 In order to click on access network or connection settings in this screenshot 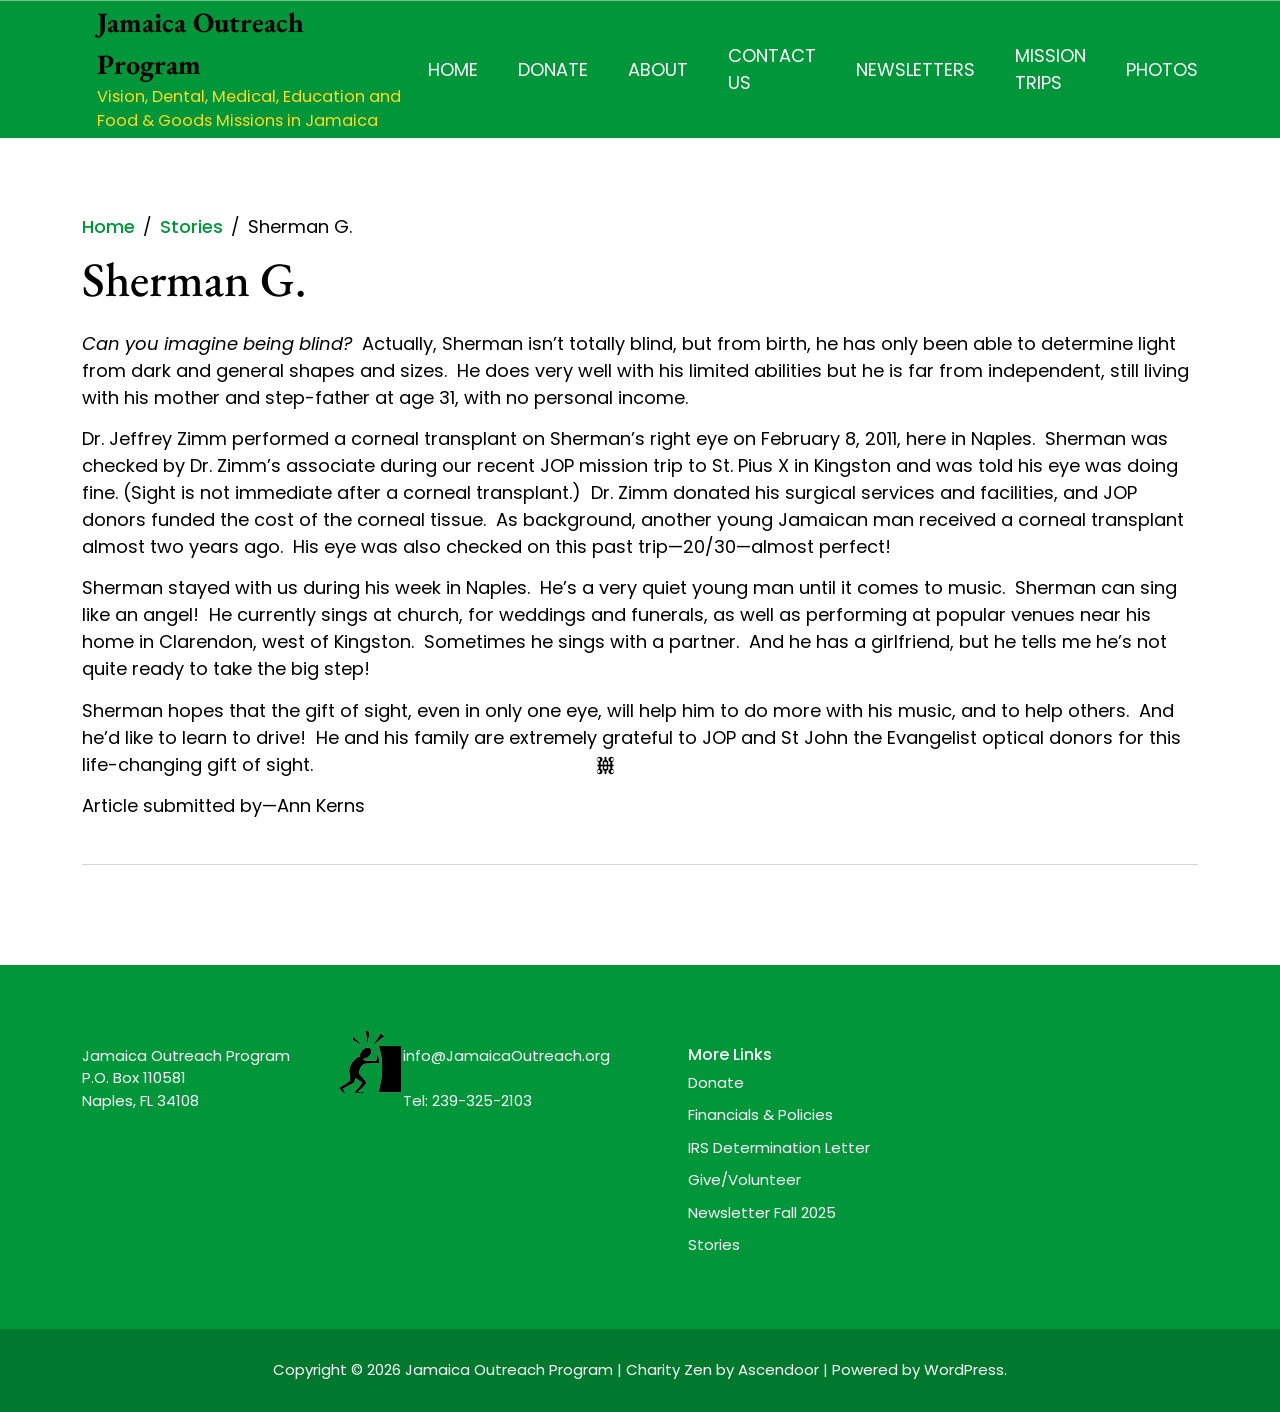, I will do `click(605, 765)`.